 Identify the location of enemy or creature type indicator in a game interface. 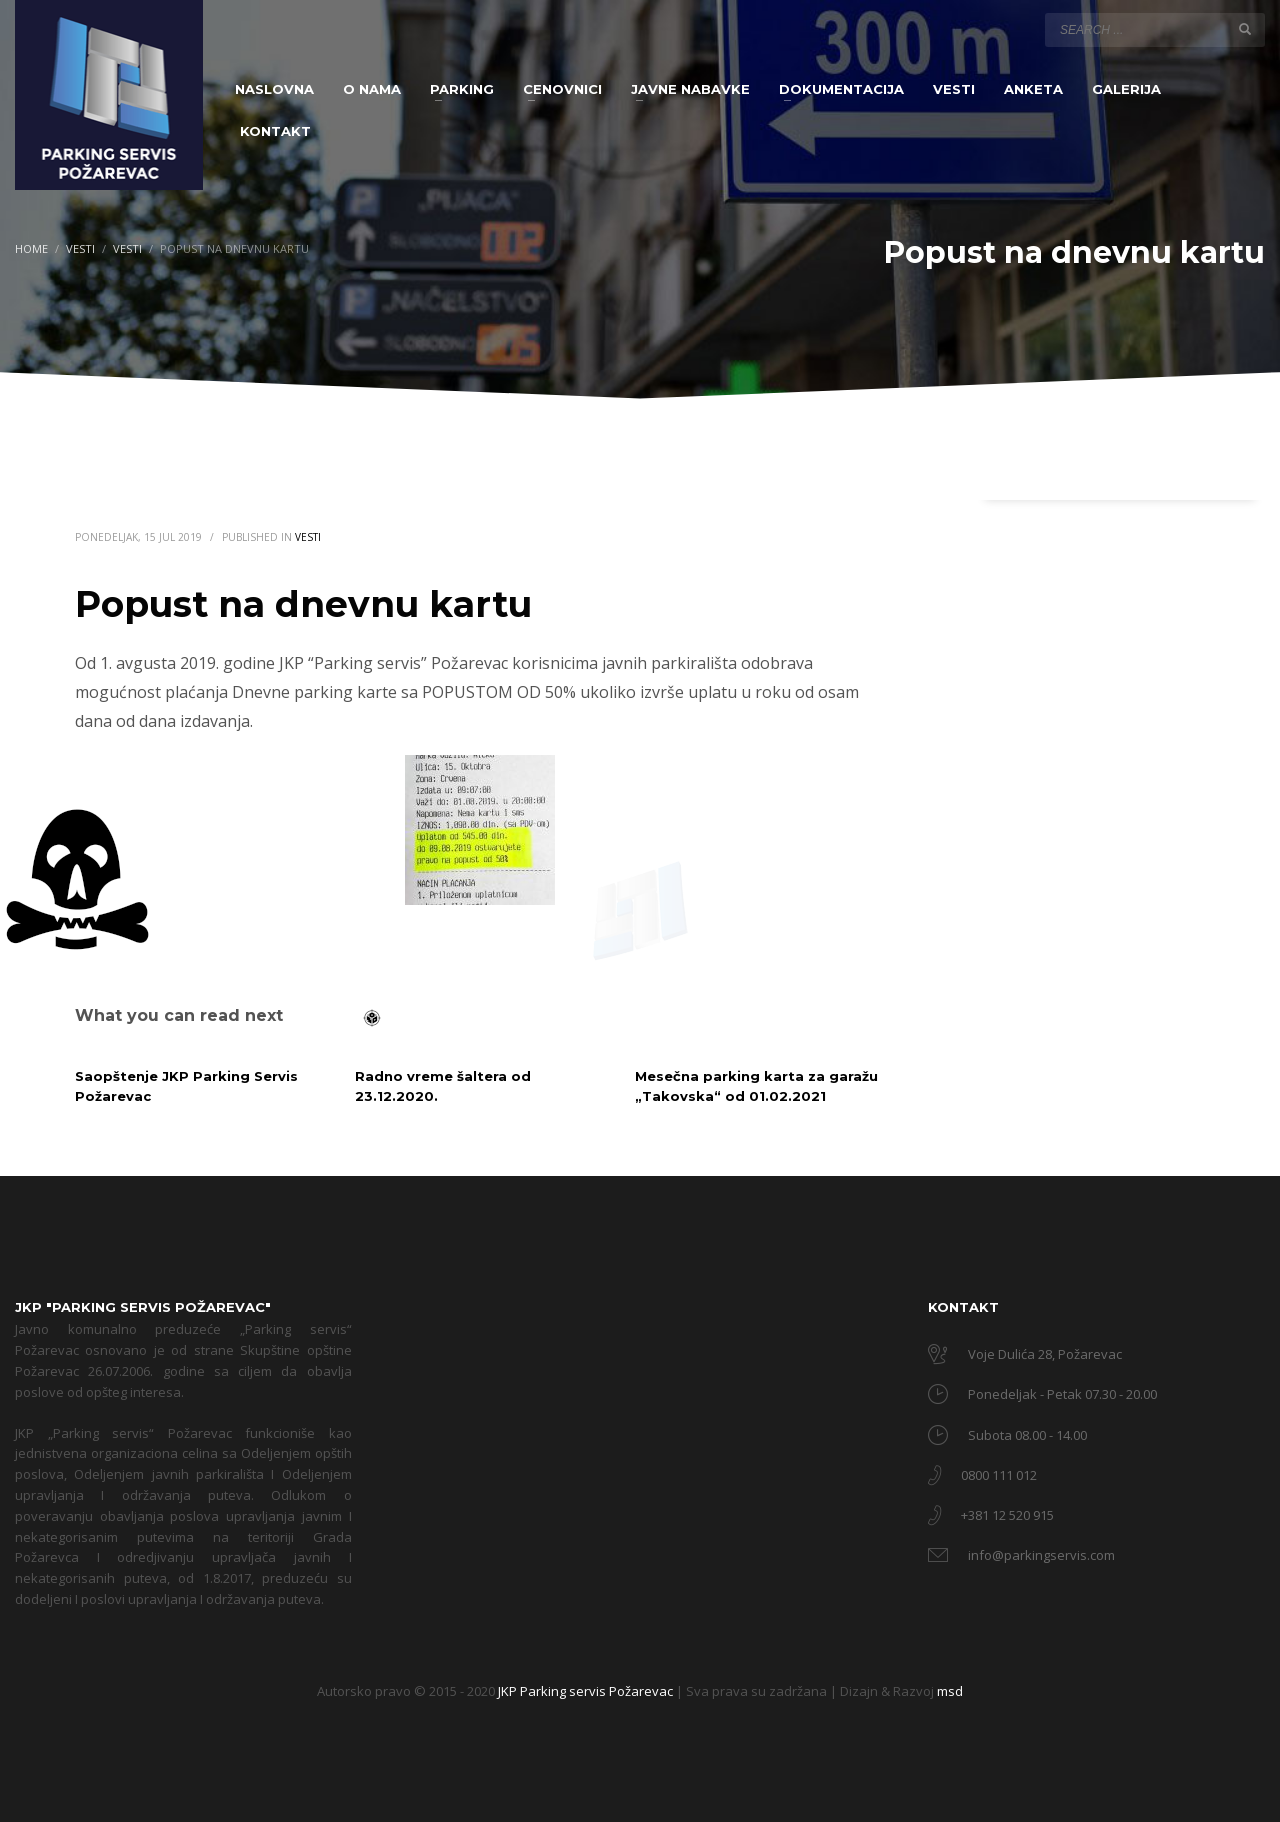
(77, 878).